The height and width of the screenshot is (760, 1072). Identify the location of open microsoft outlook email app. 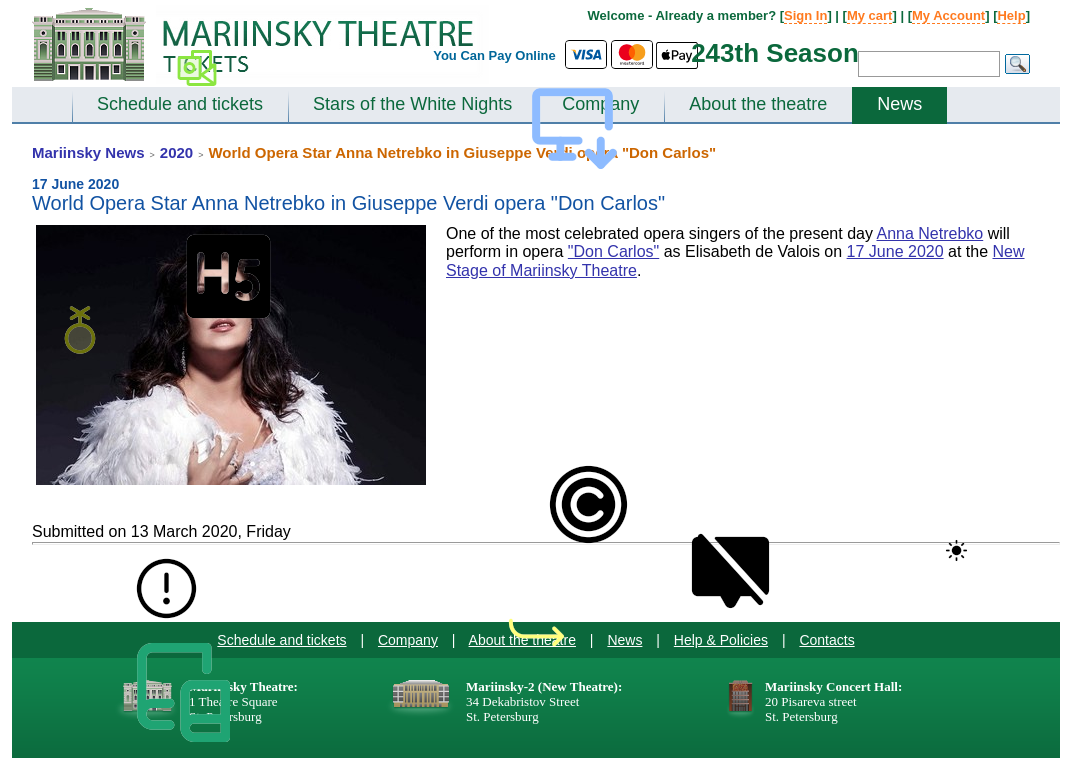
(197, 68).